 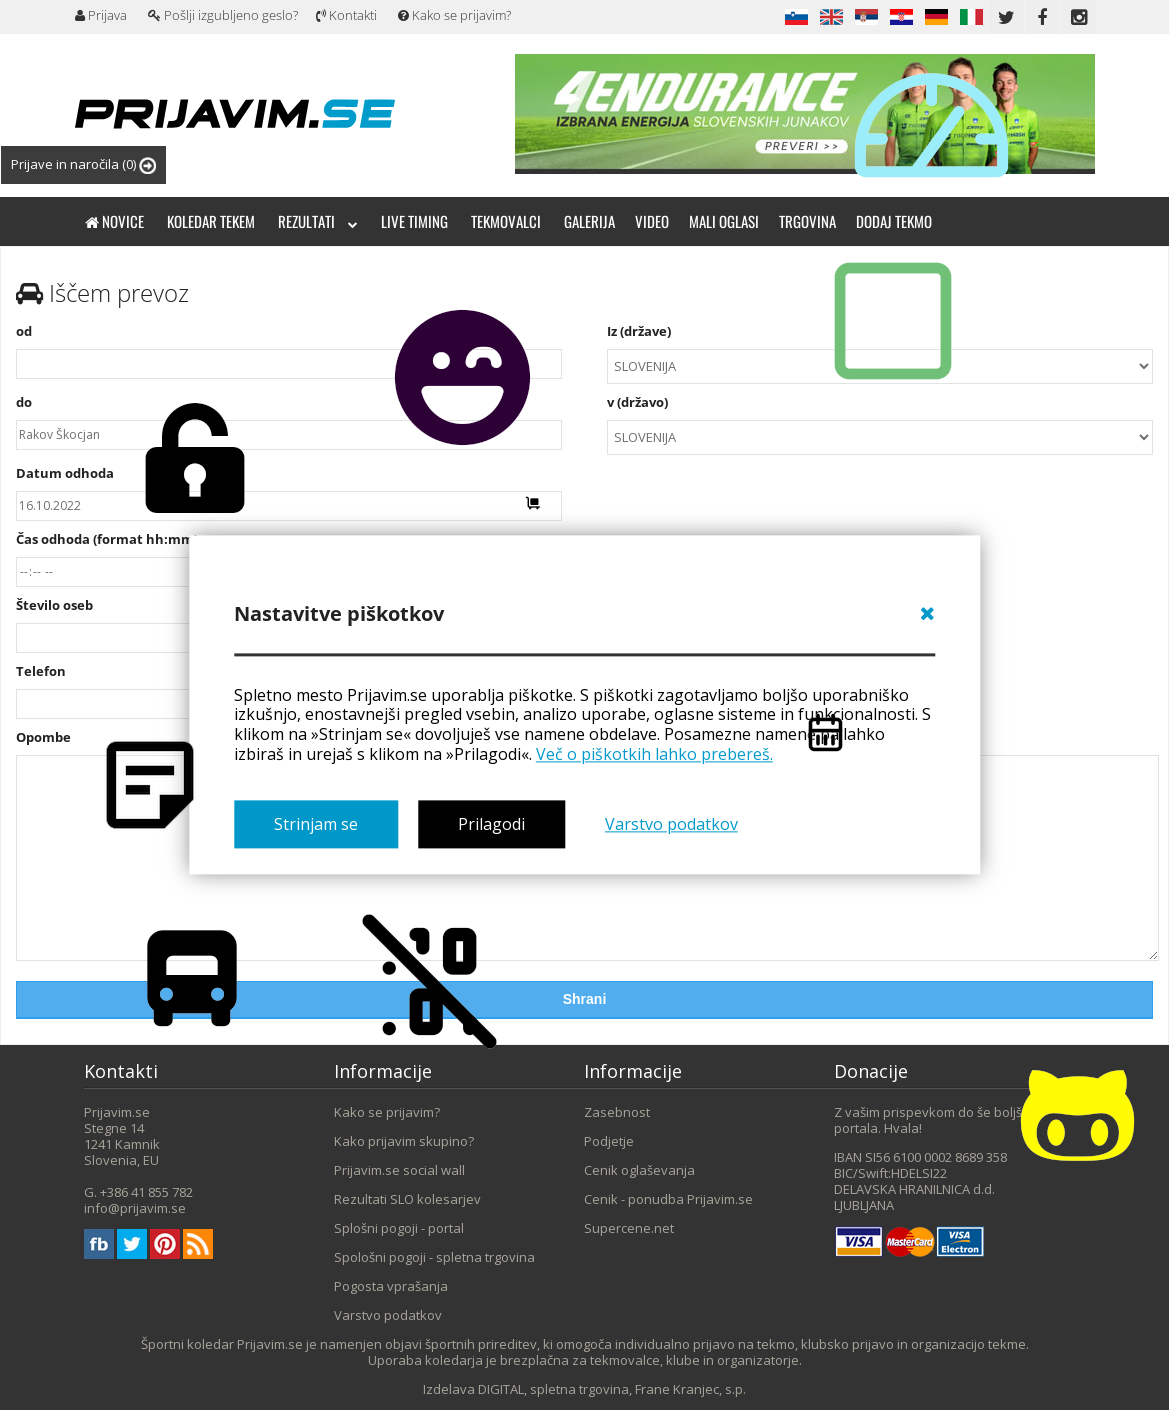 I want to click on add a fun or playful reaction to a message, so click(x=462, y=377).